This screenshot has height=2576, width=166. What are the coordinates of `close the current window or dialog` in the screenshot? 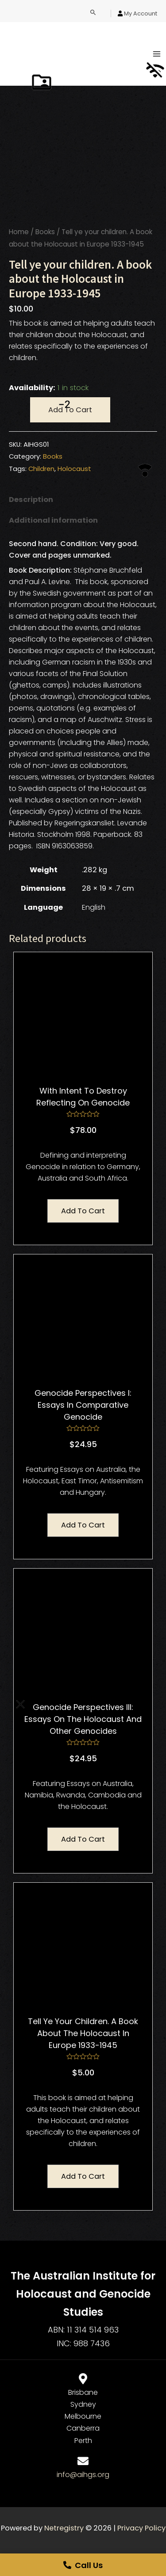 It's located at (20, 1704).